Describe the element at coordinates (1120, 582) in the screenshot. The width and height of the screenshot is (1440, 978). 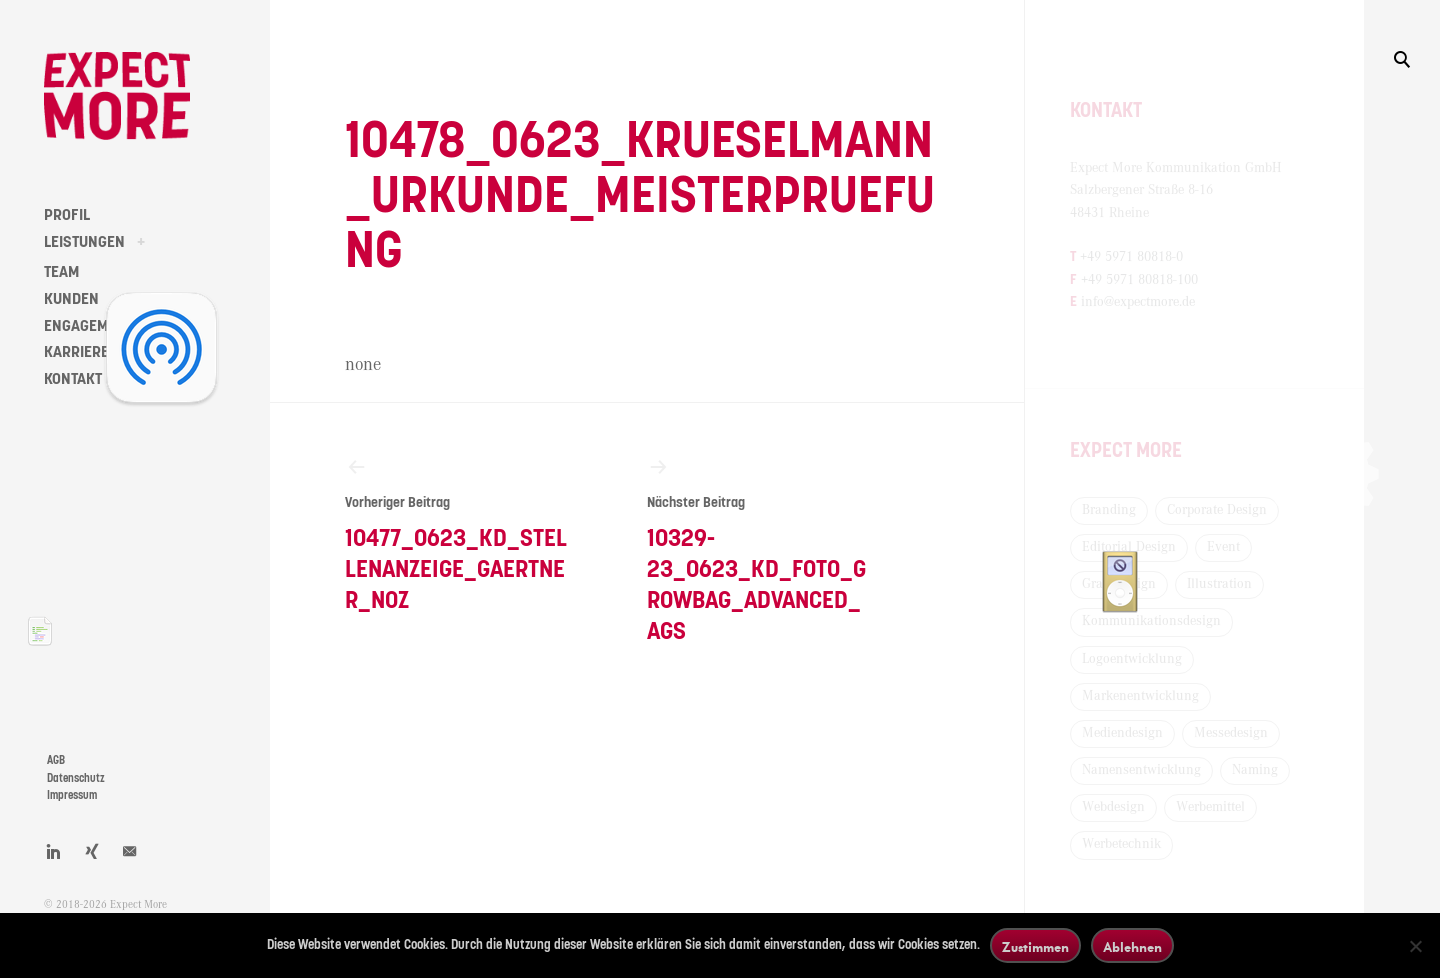
I see `iPod mini device in gold color` at that location.